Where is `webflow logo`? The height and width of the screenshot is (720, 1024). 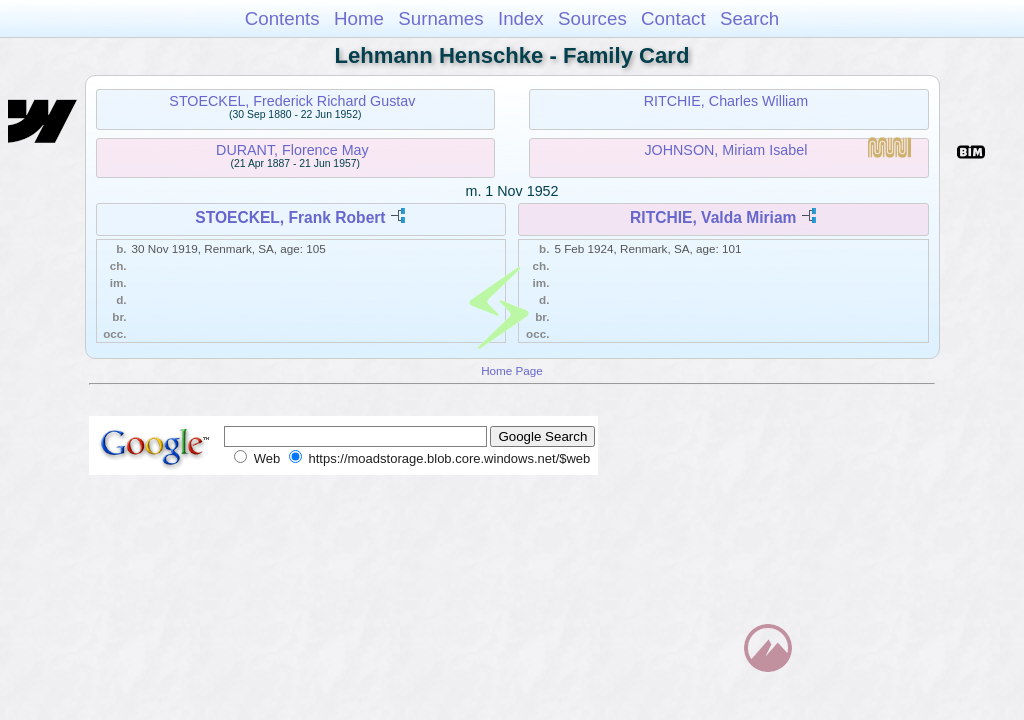
webflow logo is located at coordinates (42, 120).